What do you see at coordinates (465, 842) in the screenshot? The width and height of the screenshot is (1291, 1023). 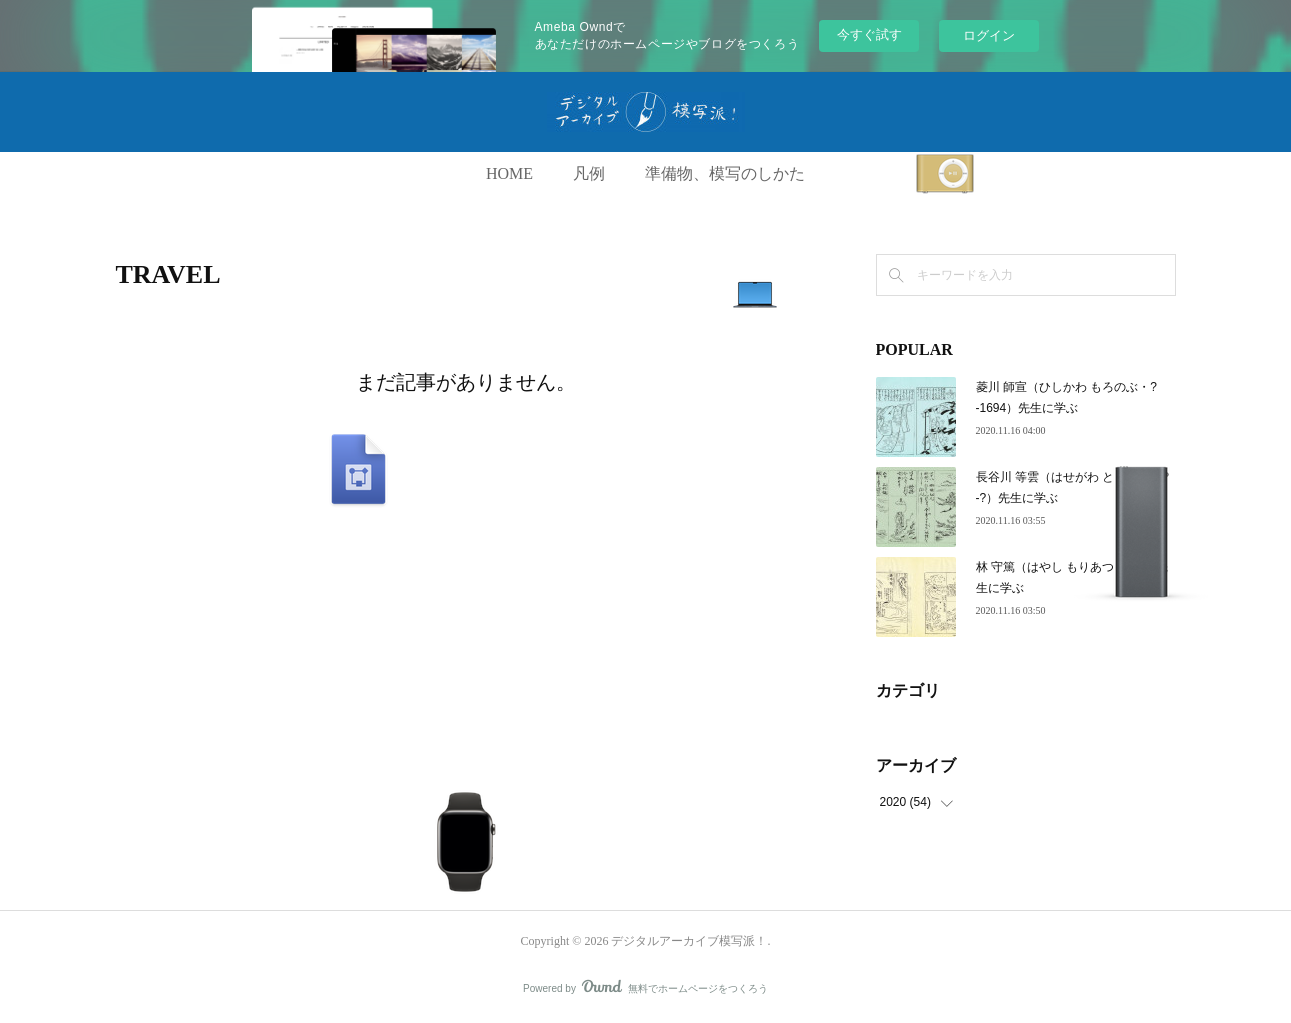 I see `apple watch series 6 device icon` at bounding box center [465, 842].